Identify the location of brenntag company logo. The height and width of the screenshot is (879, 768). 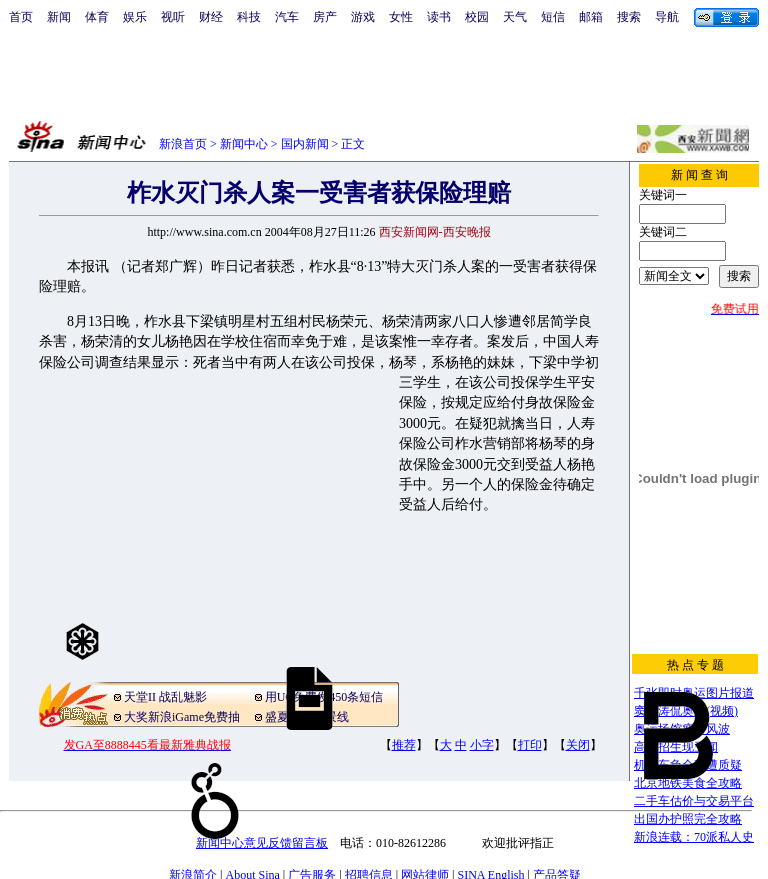
(678, 735).